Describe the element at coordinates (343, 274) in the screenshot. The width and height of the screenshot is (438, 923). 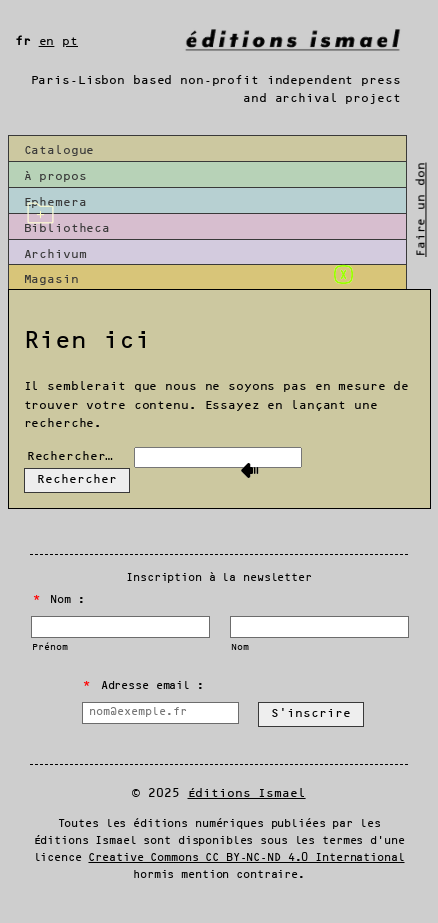
I see `close or dismiss a dialog` at that location.